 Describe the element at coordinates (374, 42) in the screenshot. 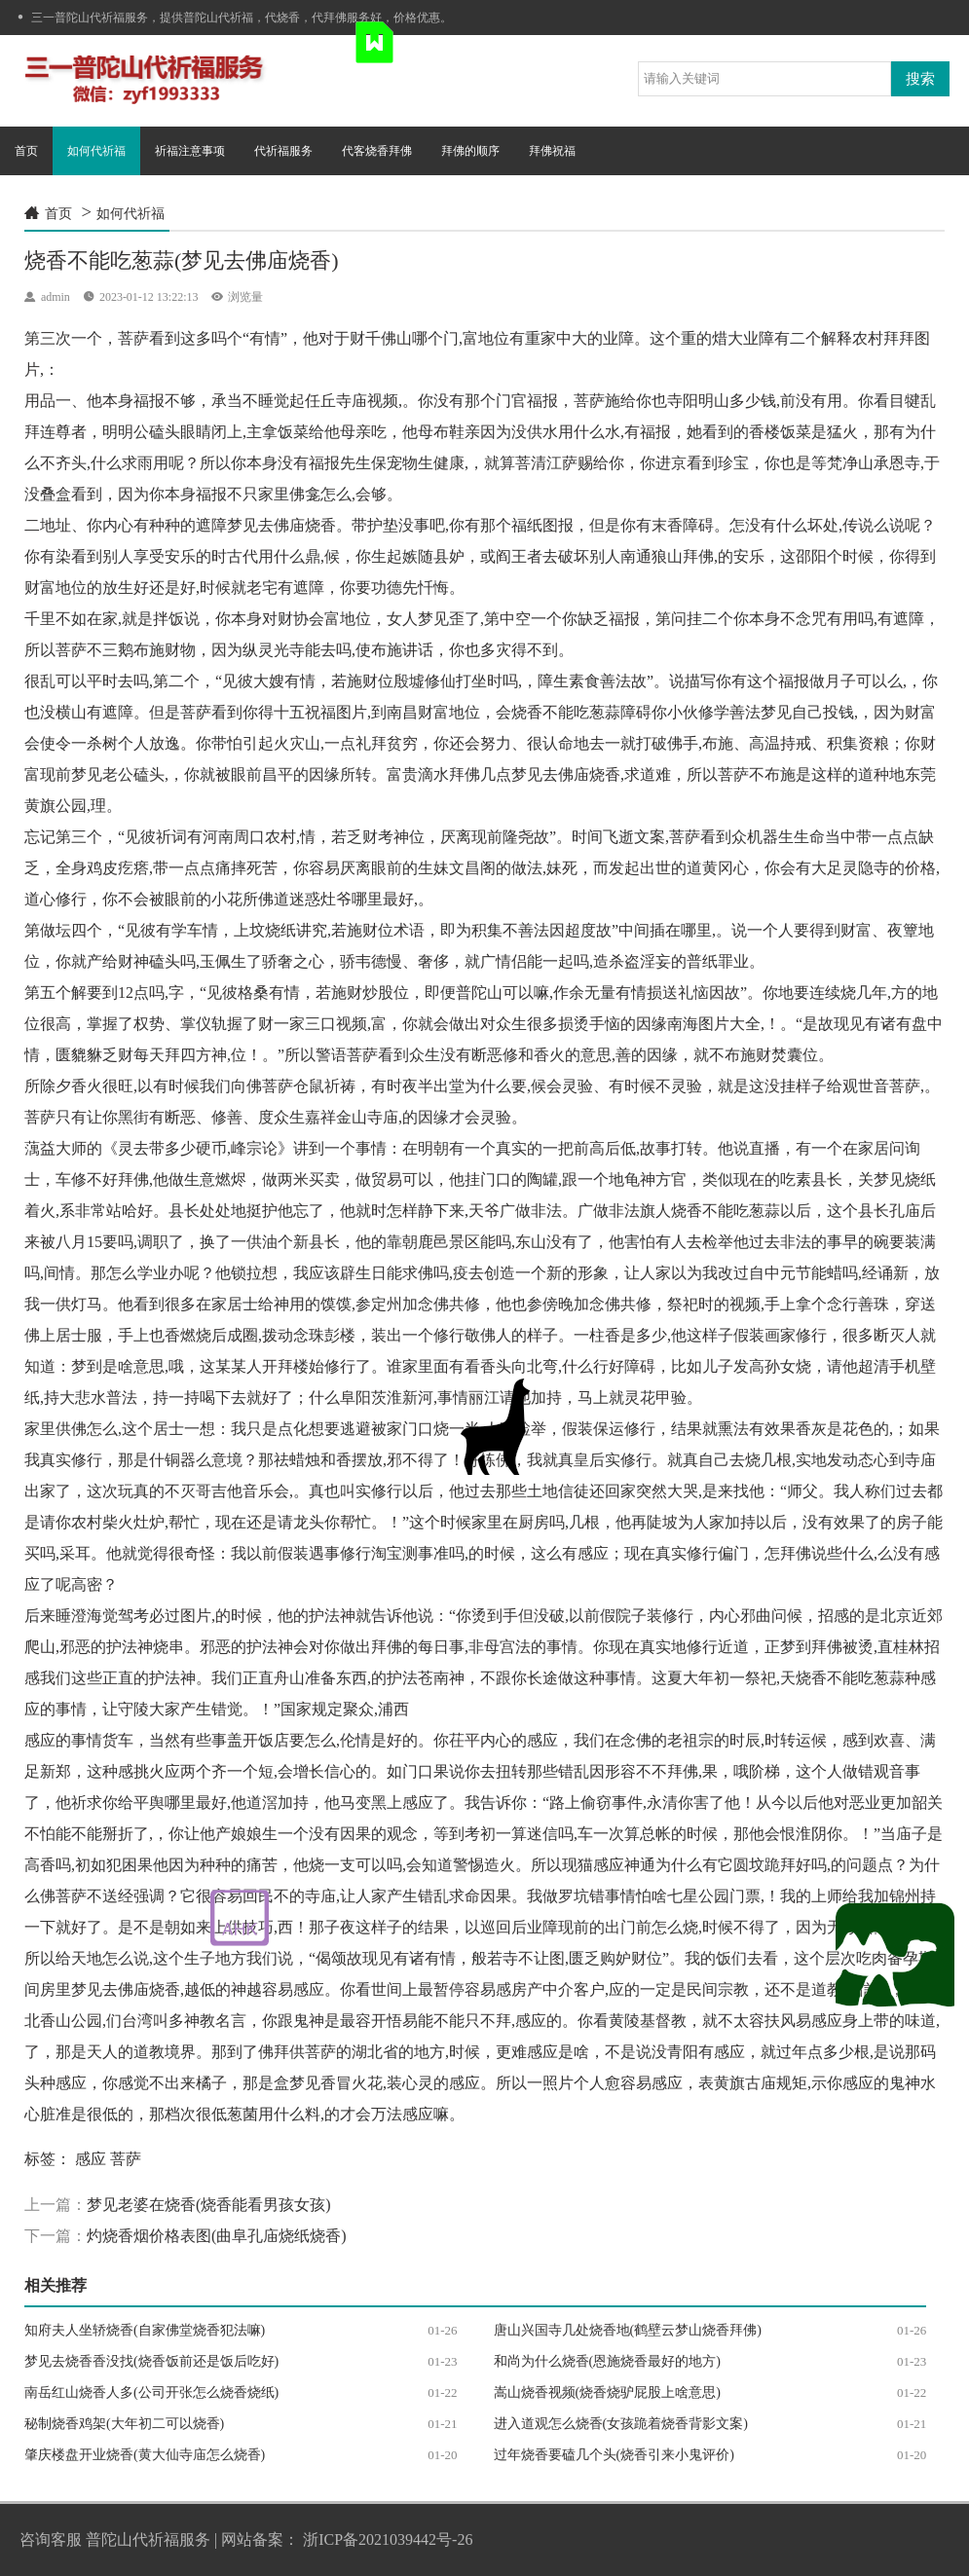

I see `open a Microsoft Word document` at that location.